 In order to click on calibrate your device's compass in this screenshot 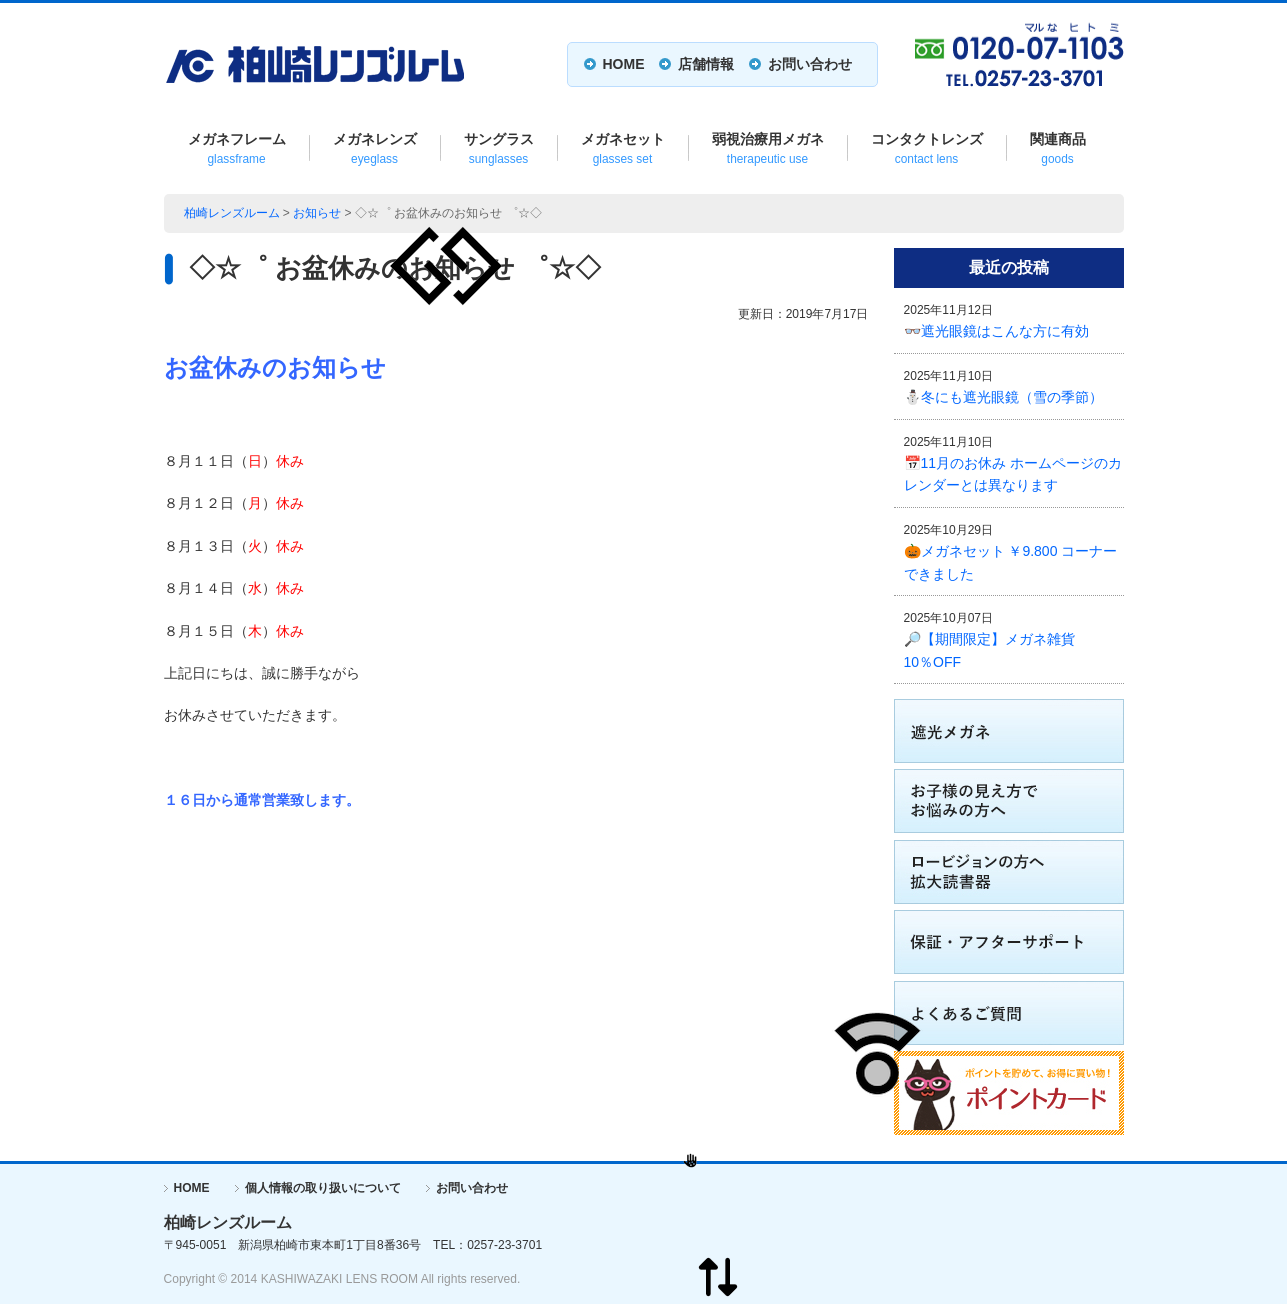, I will do `click(877, 1051)`.